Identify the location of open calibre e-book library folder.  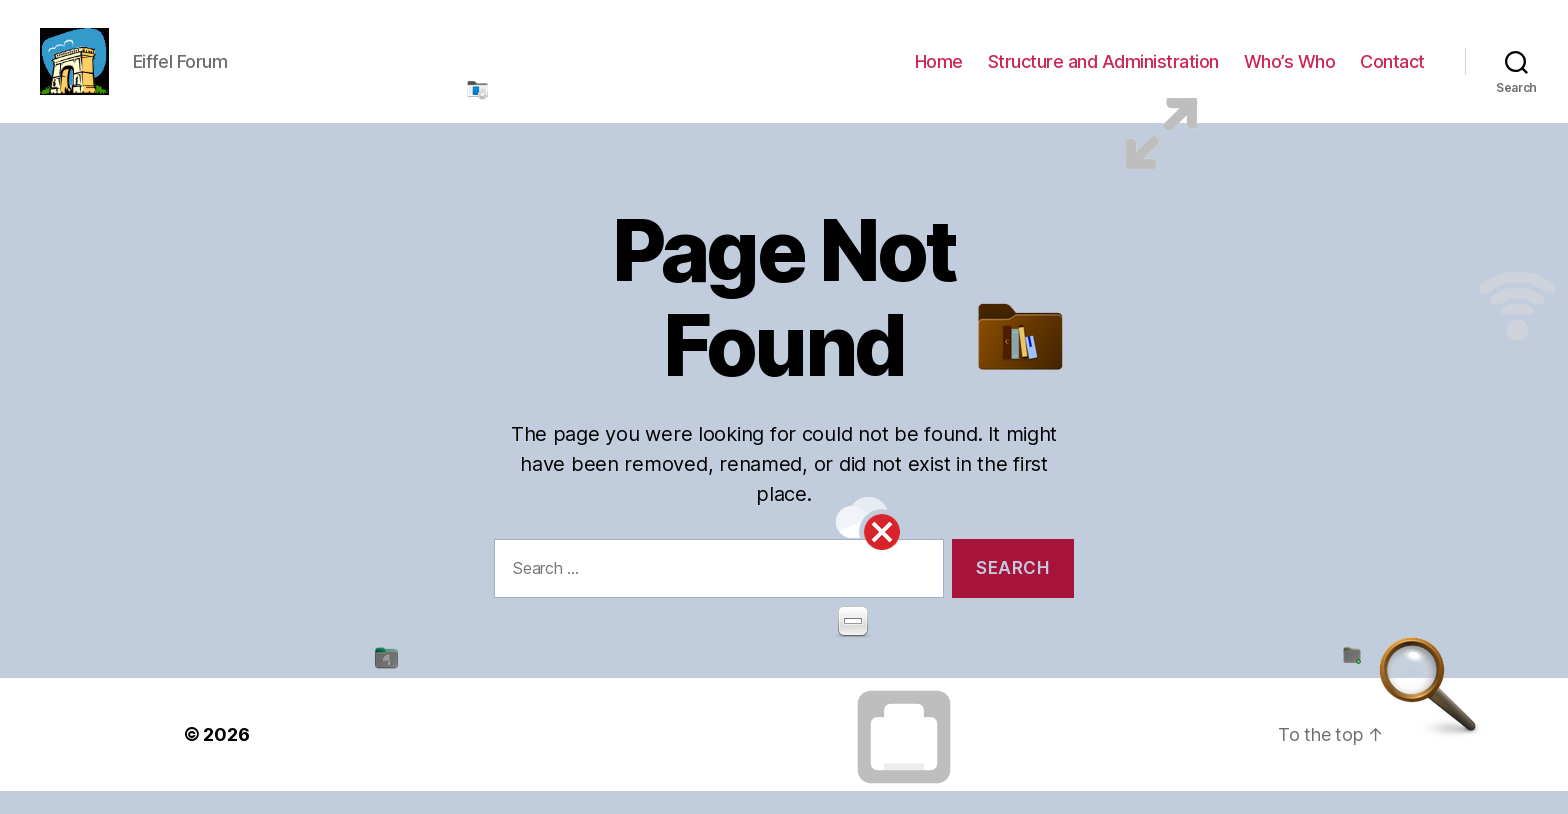
(1020, 339).